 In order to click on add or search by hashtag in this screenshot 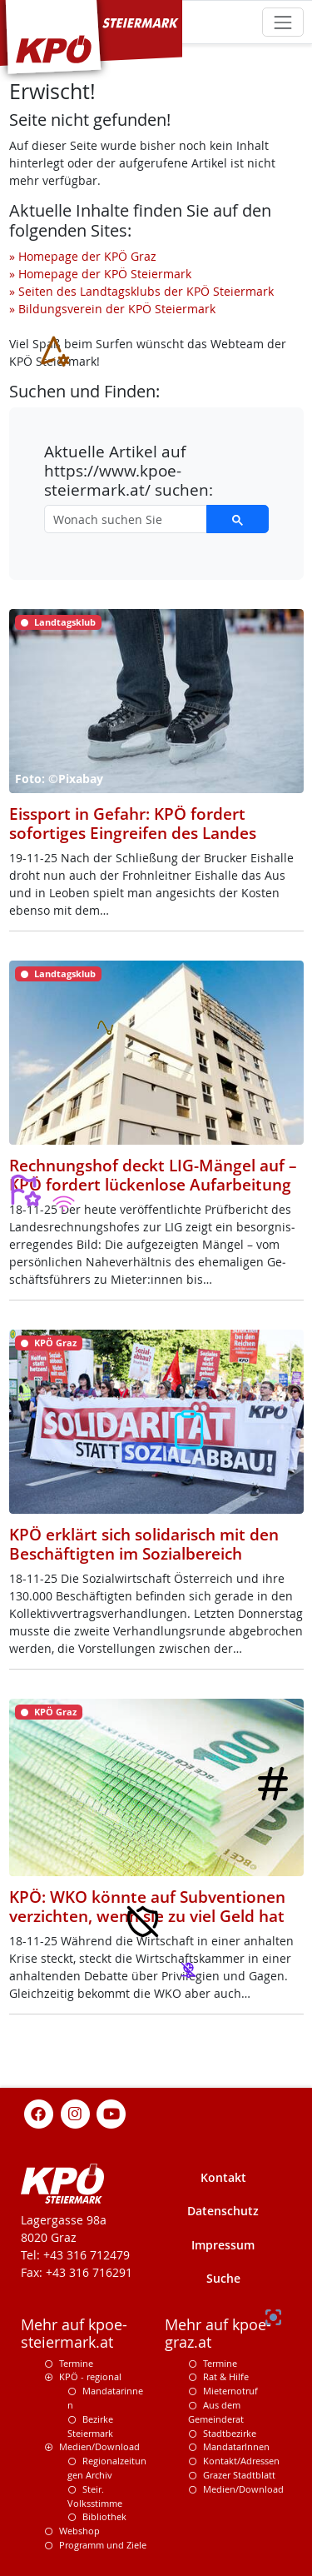, I will do `click(273, 1784)`.